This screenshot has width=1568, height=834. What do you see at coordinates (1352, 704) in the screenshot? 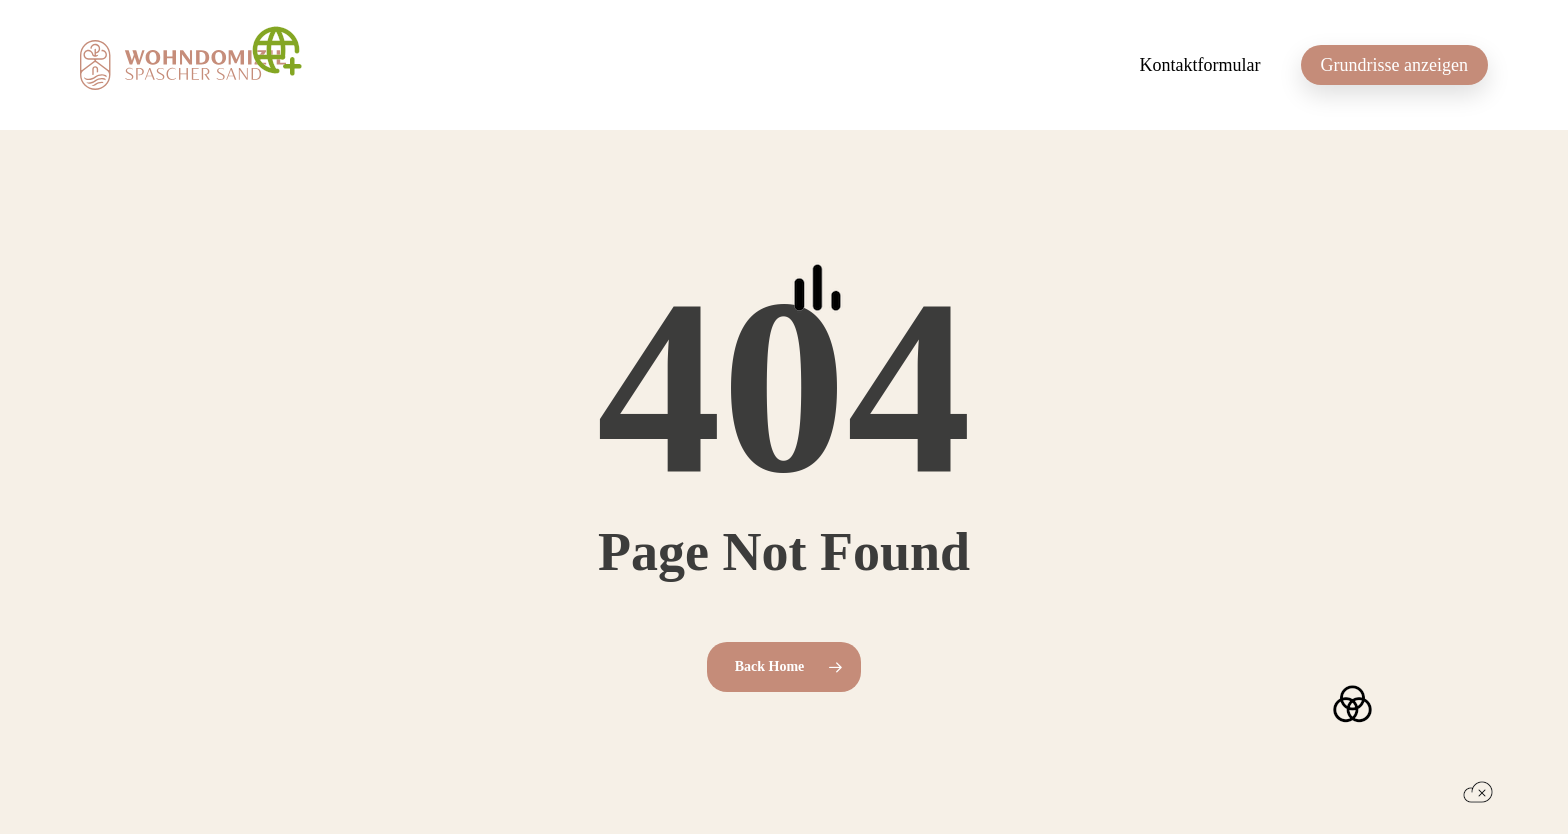
I see `indicates overlapping or shared data between three sets` at bounding box center [1352, 704].